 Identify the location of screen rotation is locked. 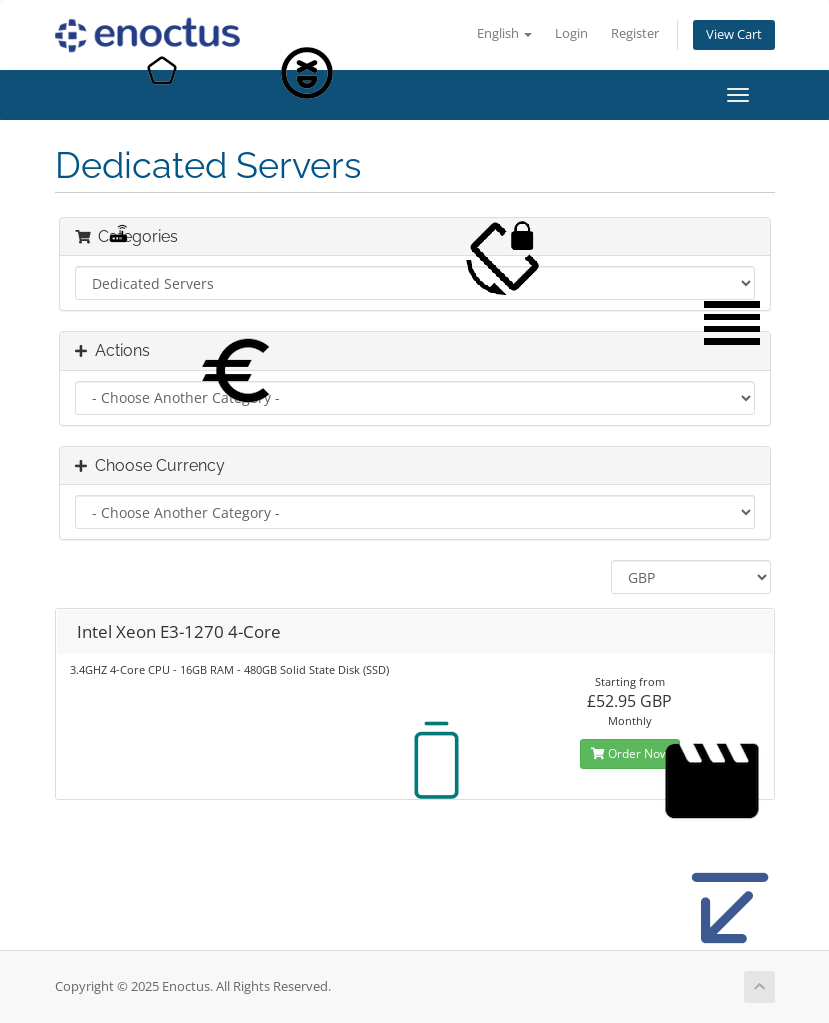
(504, 256).